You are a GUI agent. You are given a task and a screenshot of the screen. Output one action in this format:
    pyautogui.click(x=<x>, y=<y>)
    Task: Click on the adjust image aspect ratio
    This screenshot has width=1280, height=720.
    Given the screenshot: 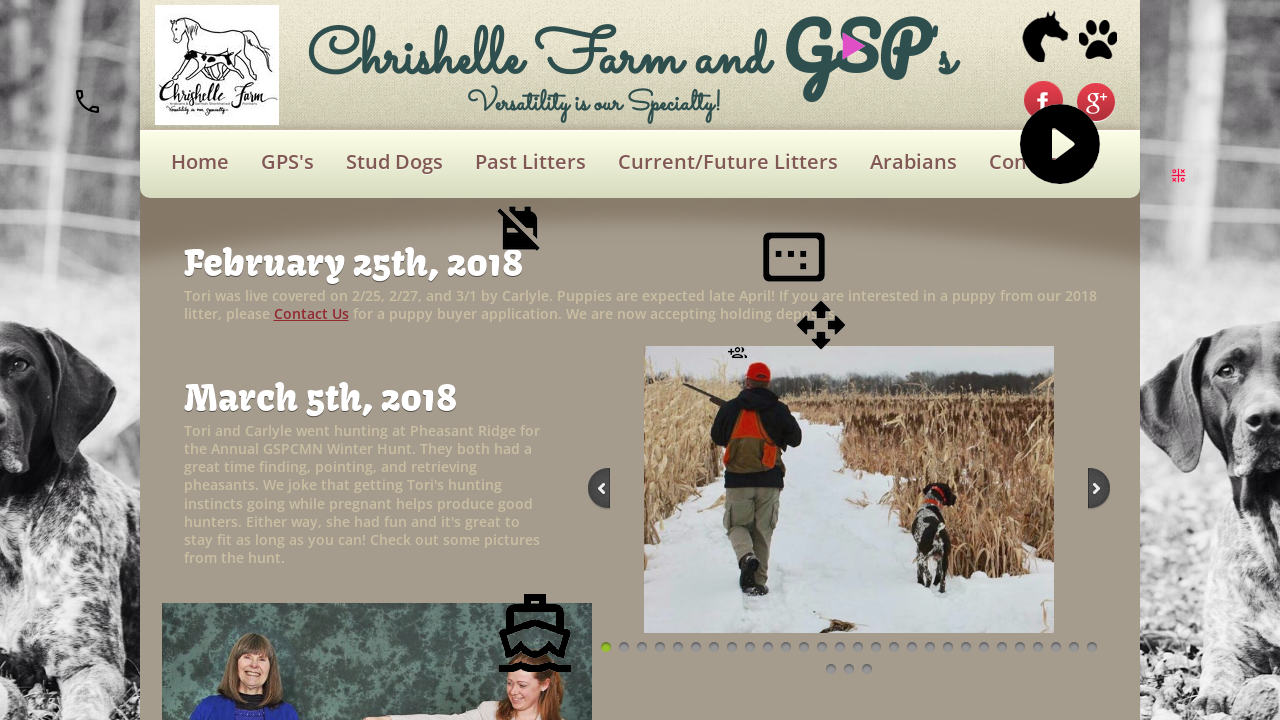 What is the action you would take?
    pyautogui.click(x=794, y=257)
    